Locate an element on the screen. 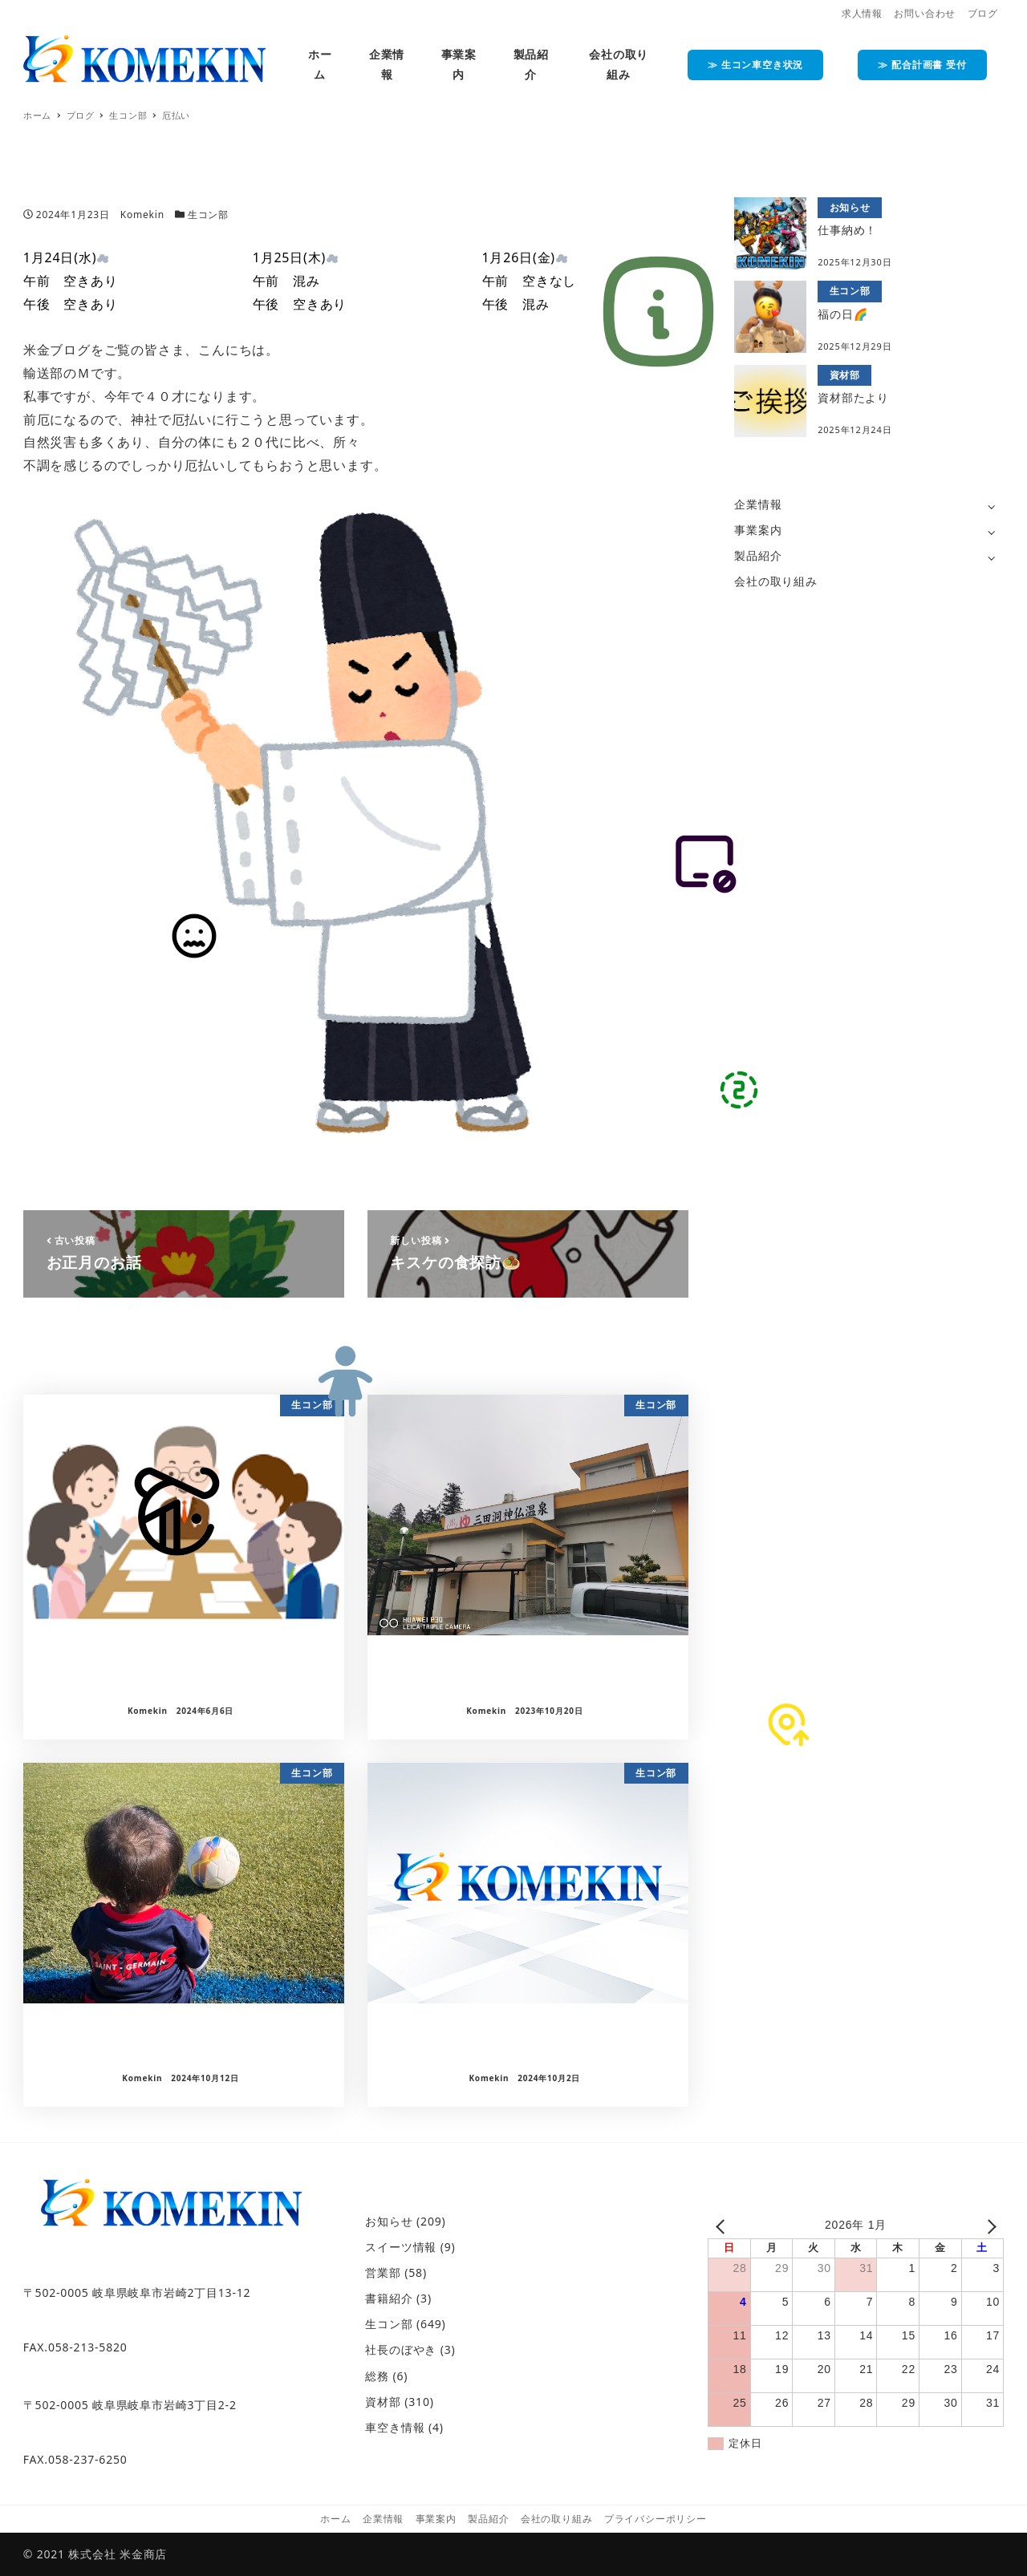 This screenshot has width=1027, height=2576. report feeling unwell or sick is located at coordinates (194, 936).